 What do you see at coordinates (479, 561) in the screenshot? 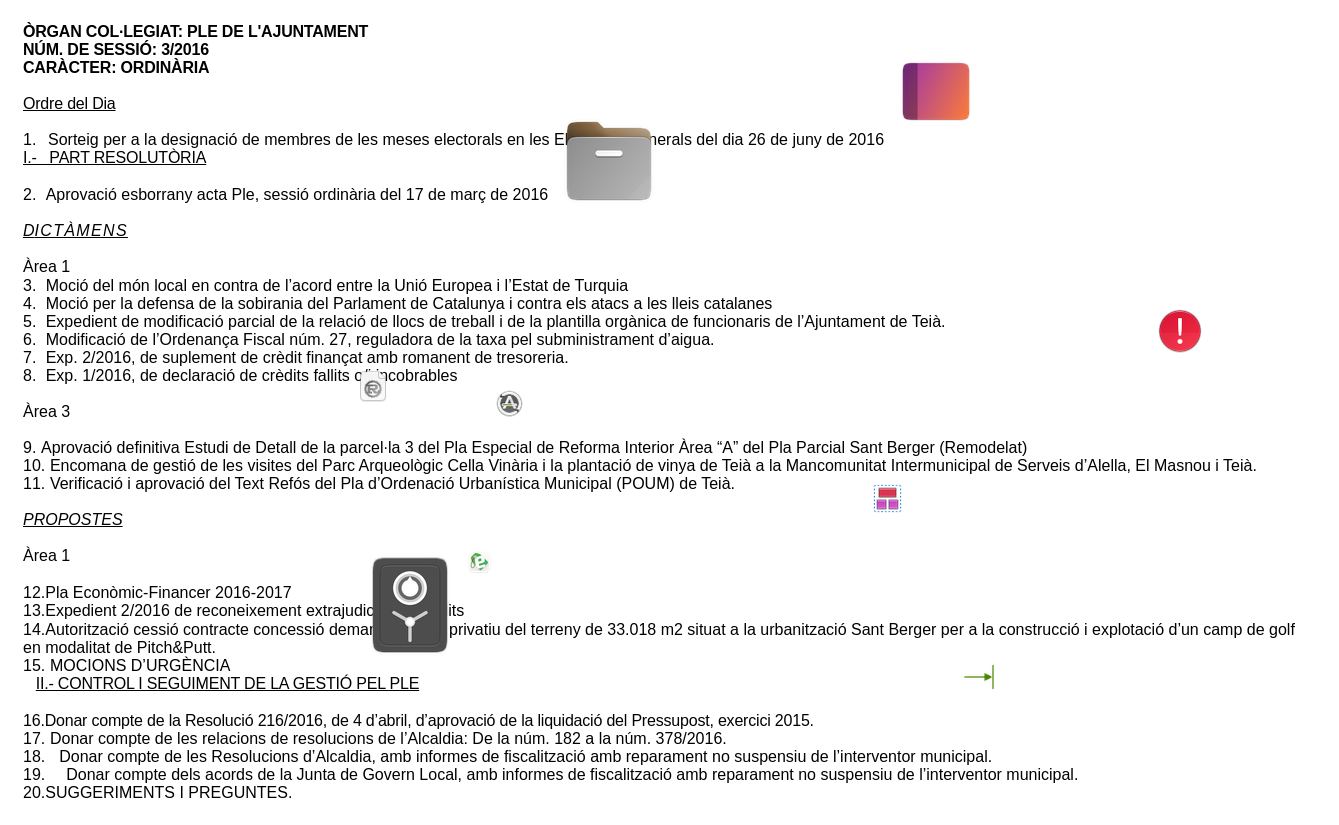
I see `open easytag music tagging application` at bounding box center [479, 561].